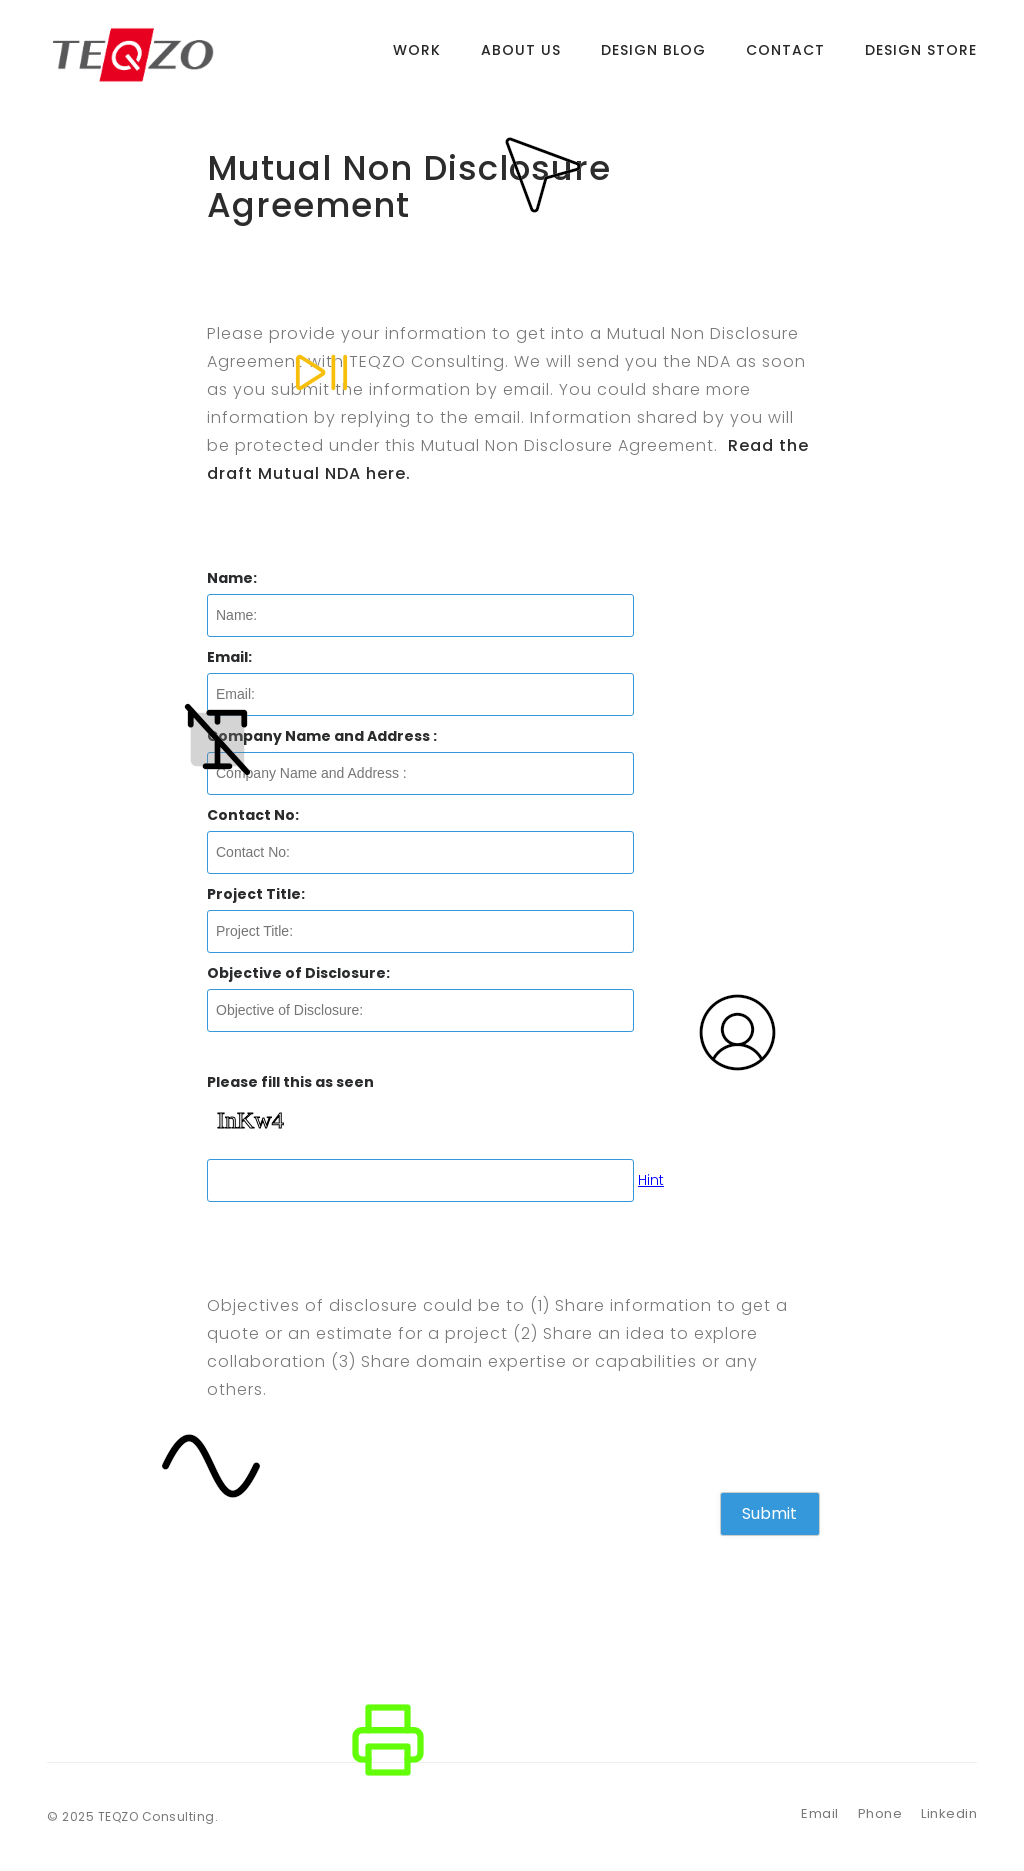  What do you see at coordinates (321, 372) in the screenshot?
I see `toggle between play and pause for media playback` at bounding box center [321, 372].